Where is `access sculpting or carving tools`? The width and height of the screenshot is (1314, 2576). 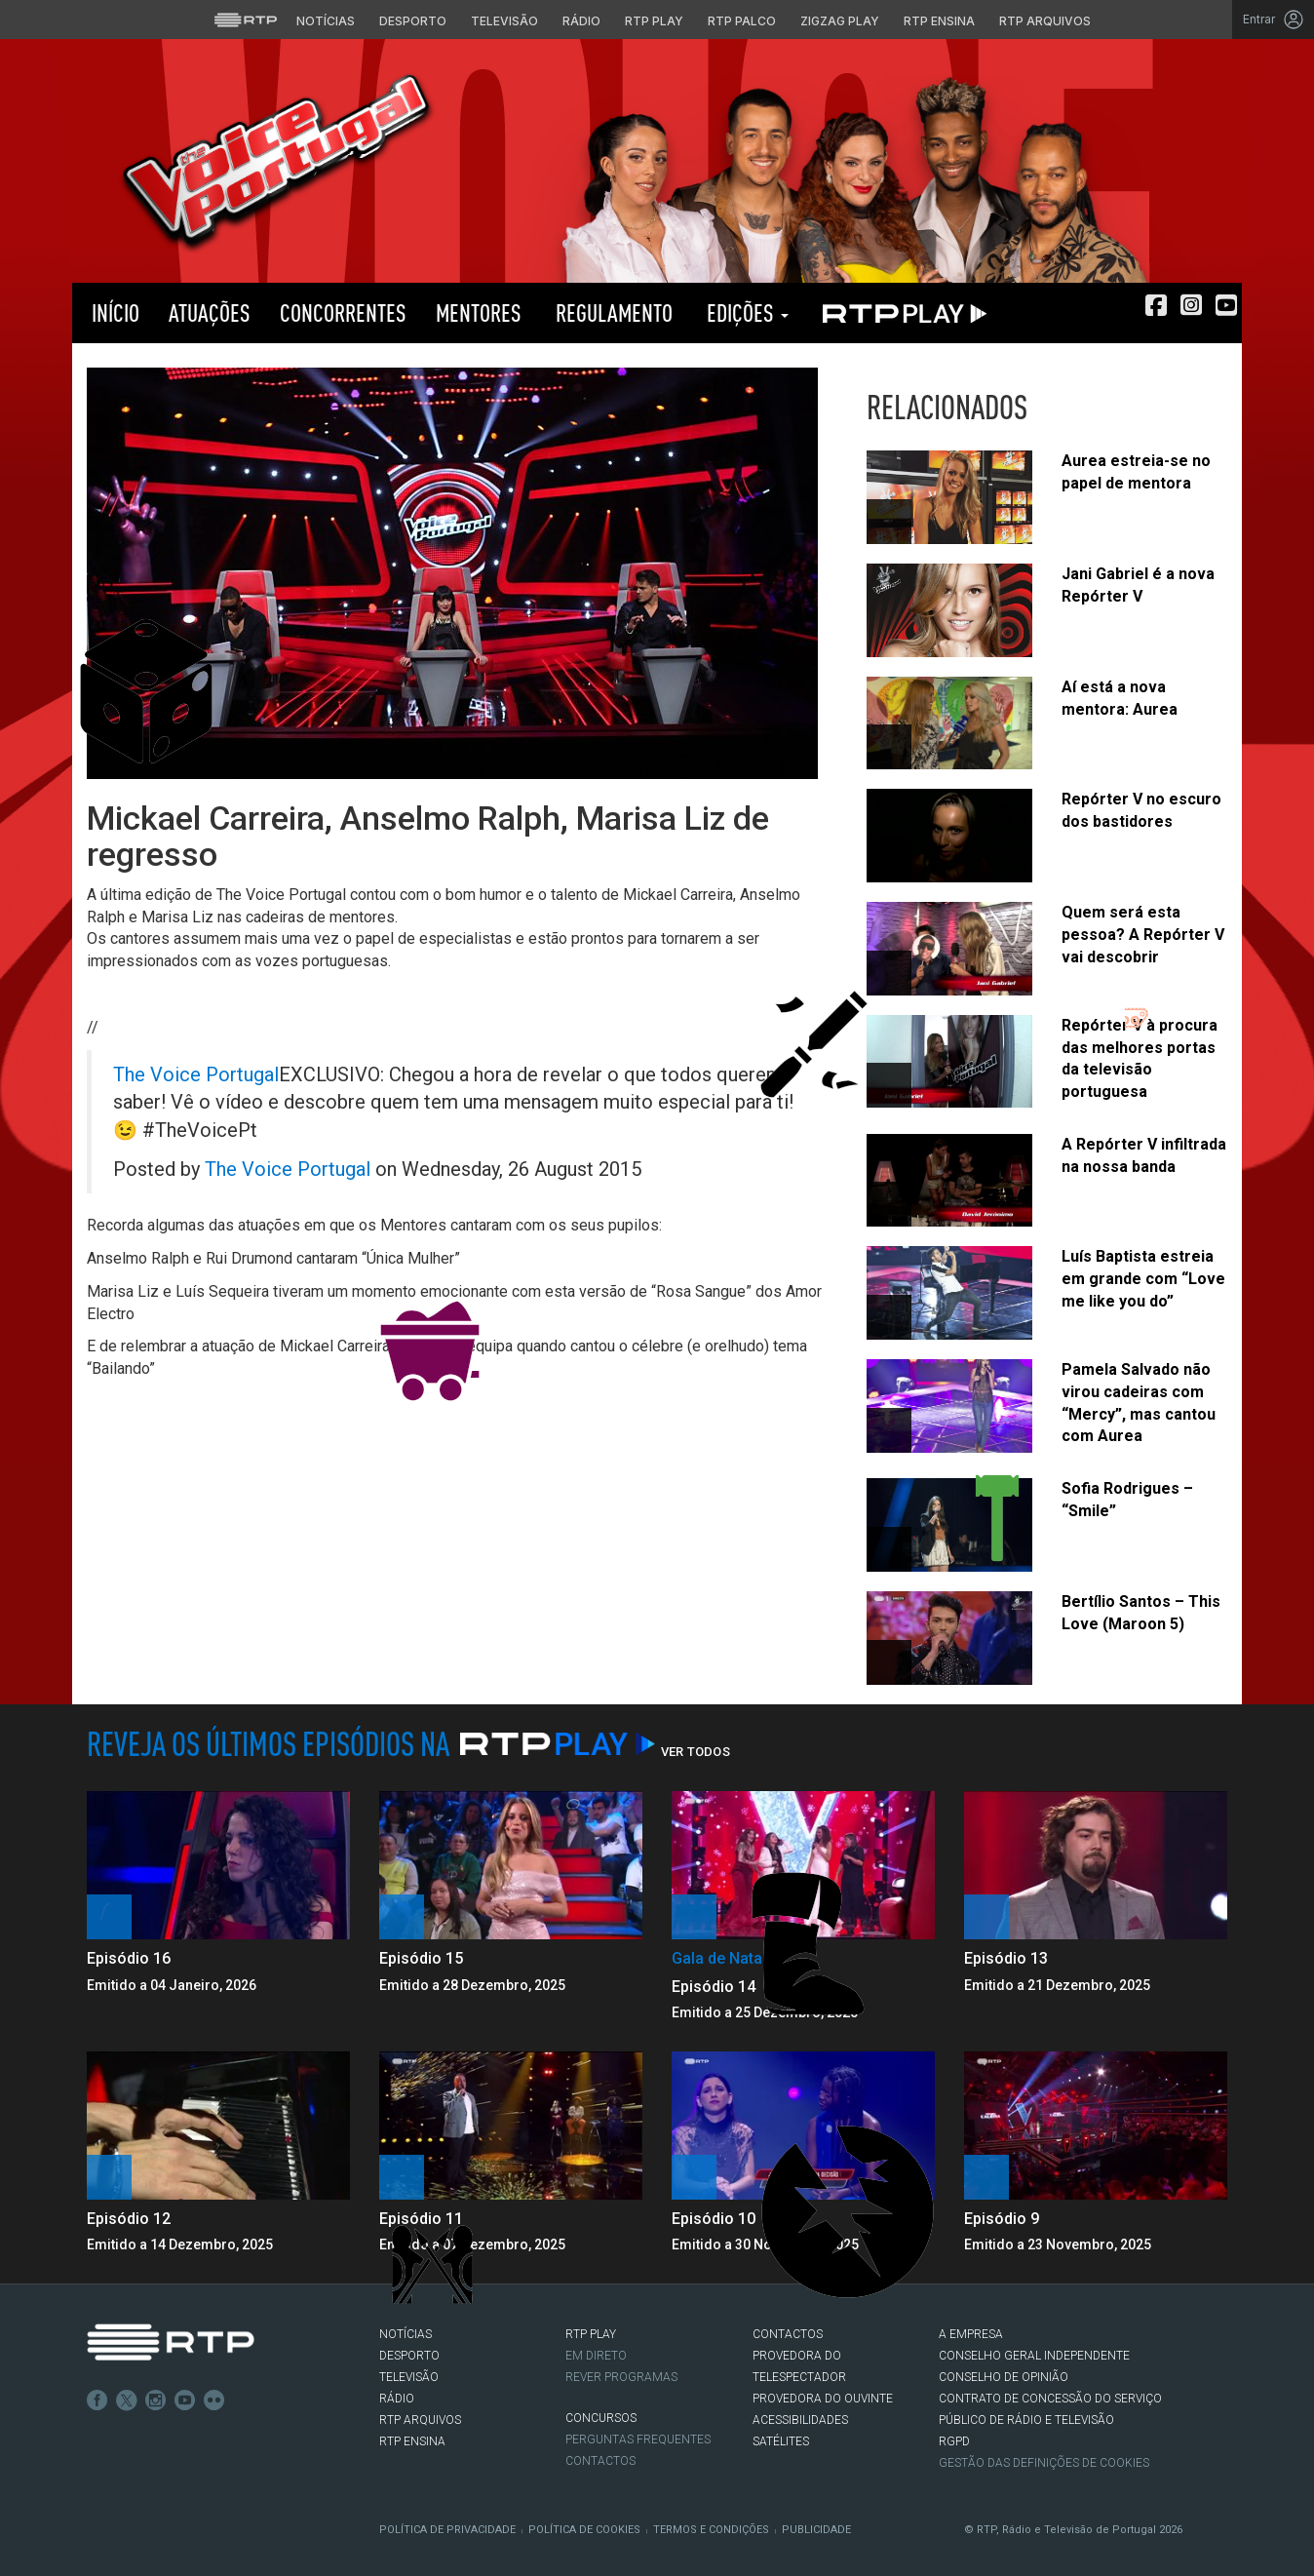 access sculpting or carving tools is located at coordinates (815, 1043).